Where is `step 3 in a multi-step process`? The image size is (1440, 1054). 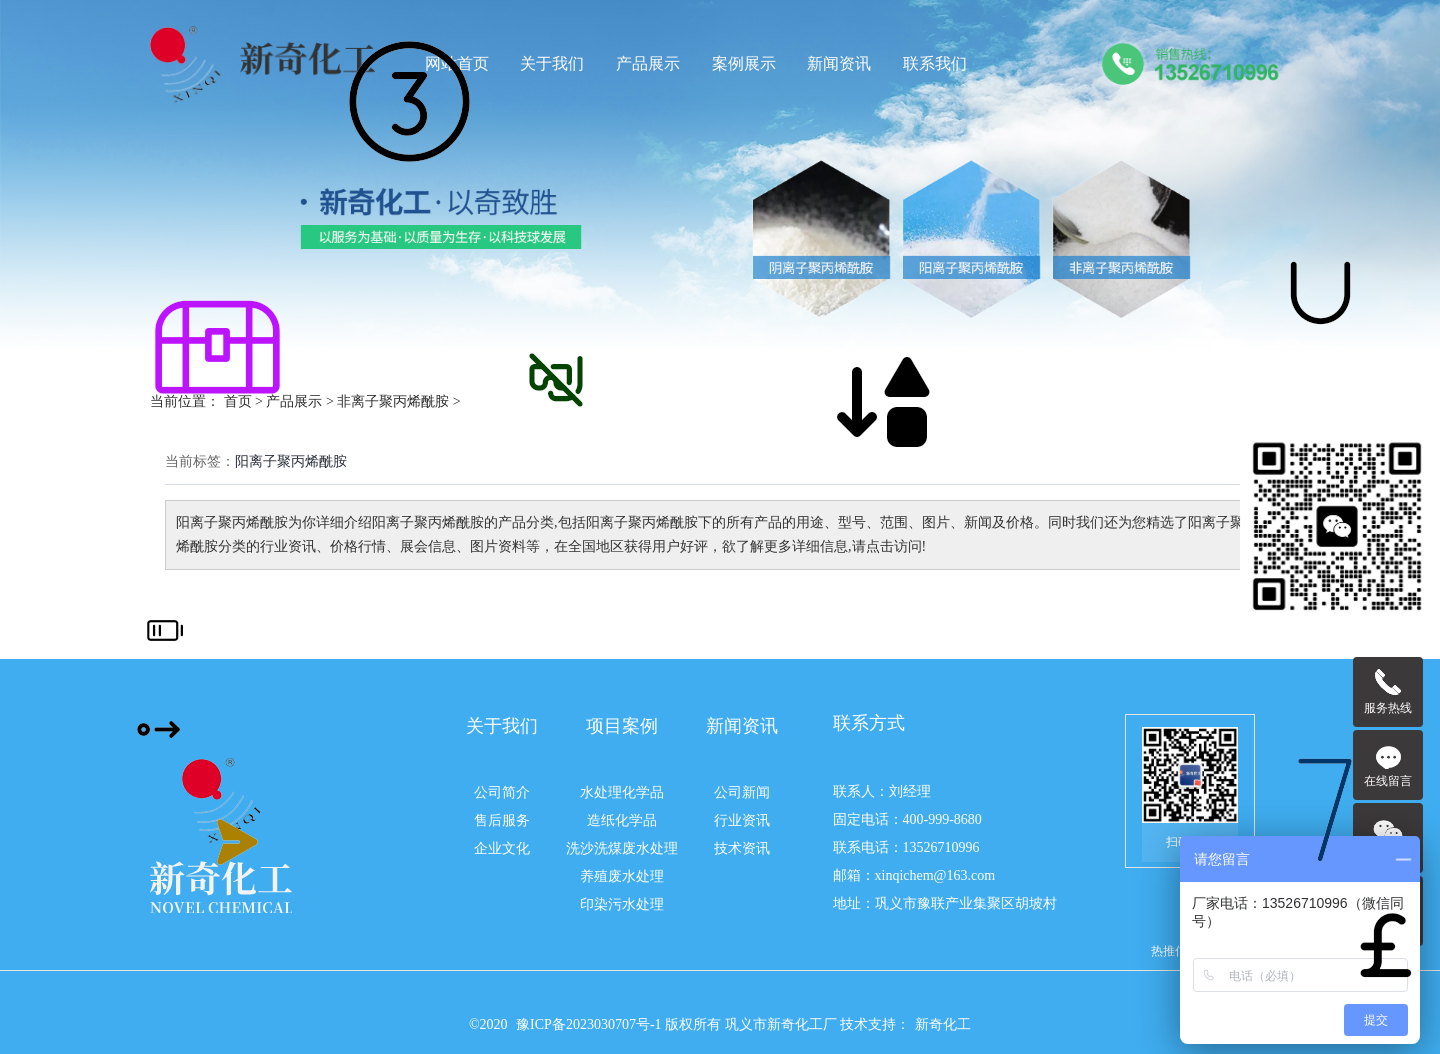 step 3 in a multi-step process is located at coordinates (409, 101).